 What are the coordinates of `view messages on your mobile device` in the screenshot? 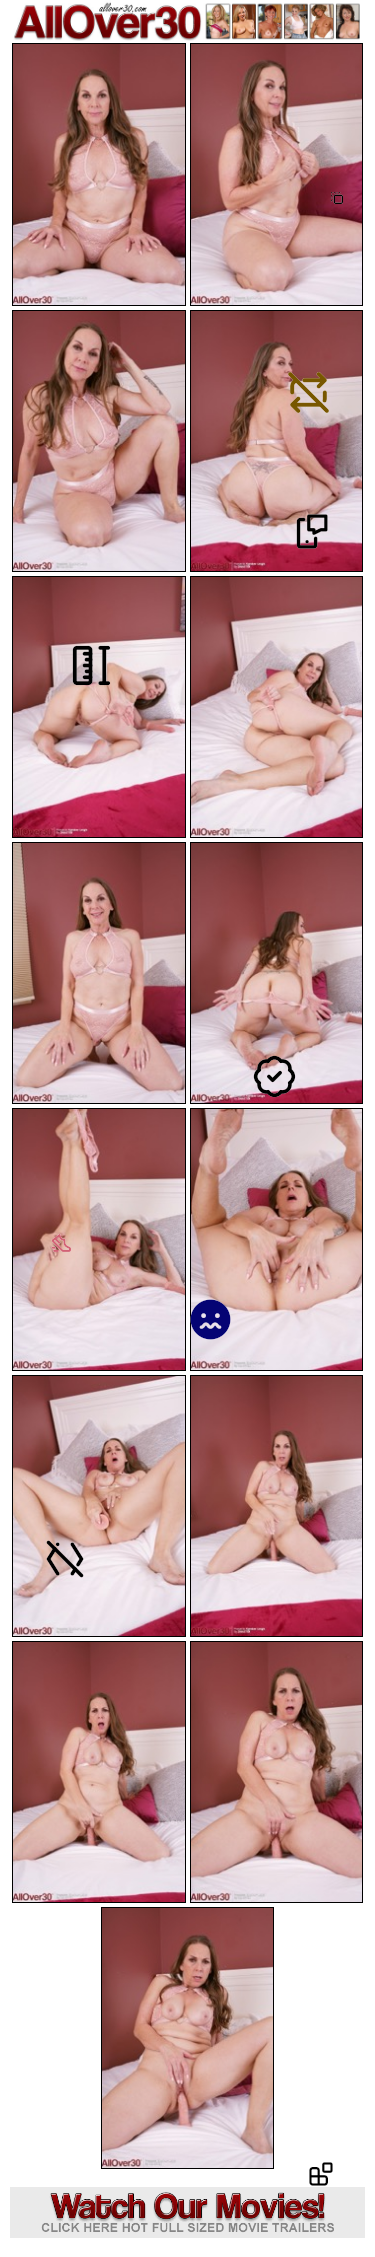 It's located at (310, 531).